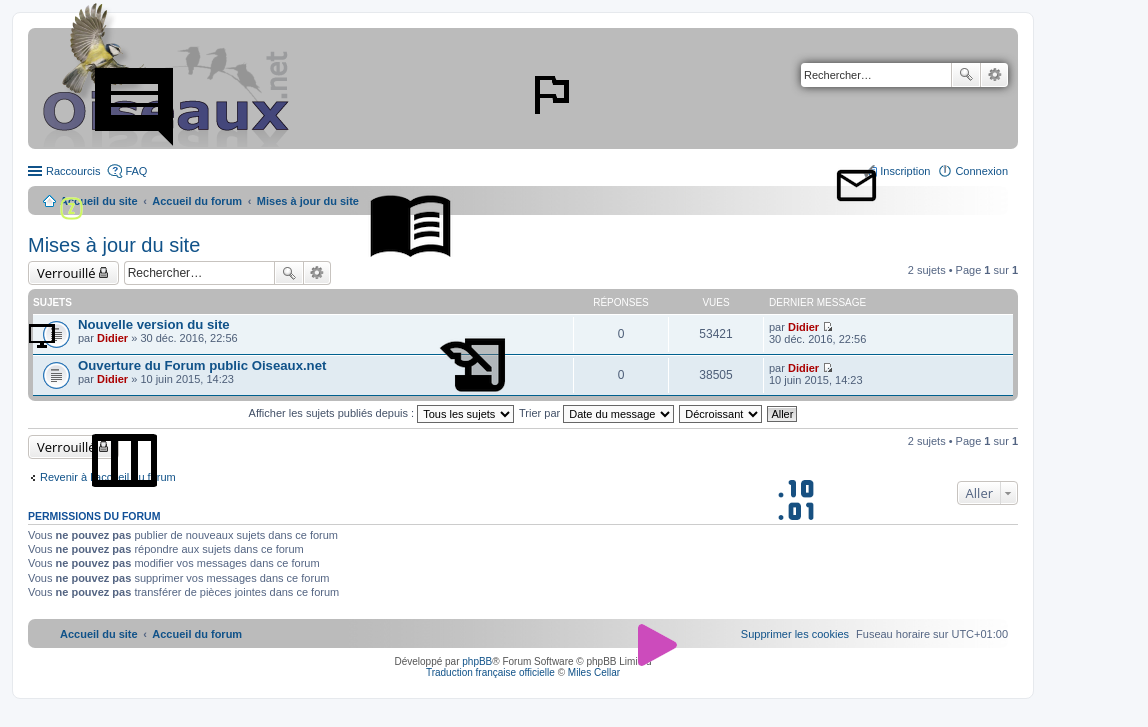  Describe the element at coordinates (71, 208) in the screenshot. I see `alphabetical sorting option (Z)` at that location.